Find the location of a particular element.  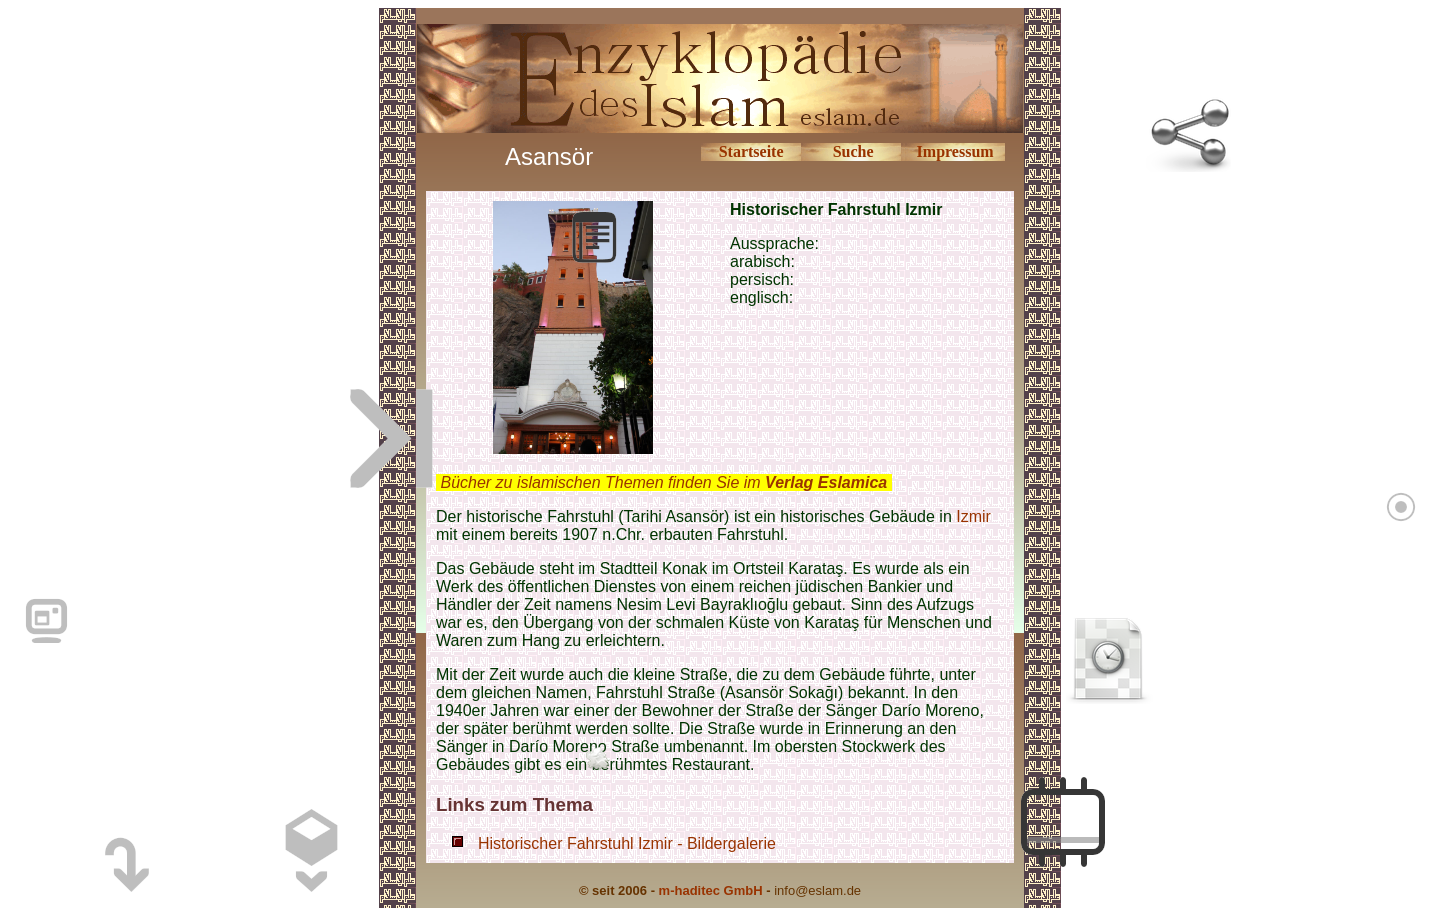

jump to a specific location or section is located at coordinates (127, 864).